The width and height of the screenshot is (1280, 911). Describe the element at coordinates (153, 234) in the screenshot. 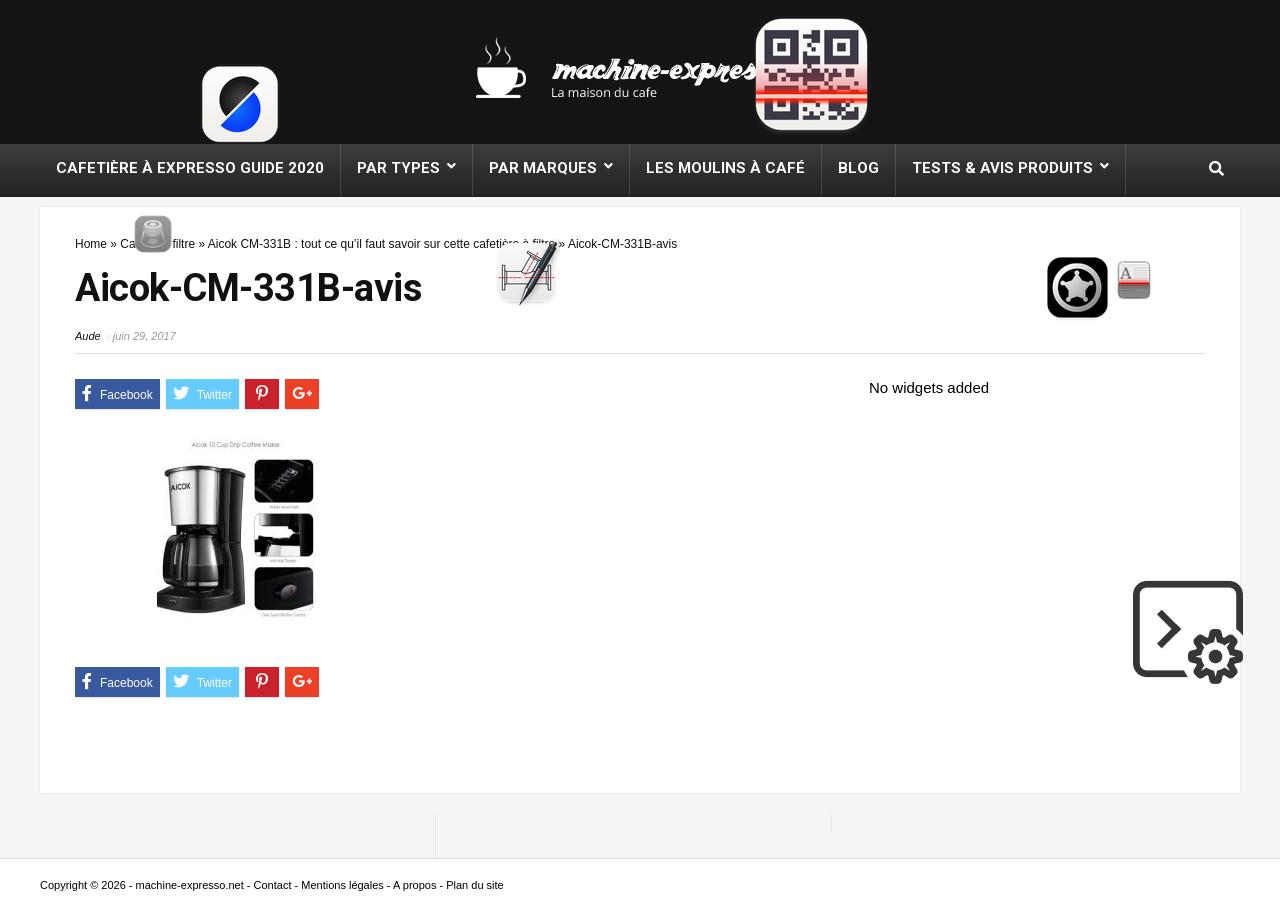

I see `open preview app to view images and PDFs` at that location.